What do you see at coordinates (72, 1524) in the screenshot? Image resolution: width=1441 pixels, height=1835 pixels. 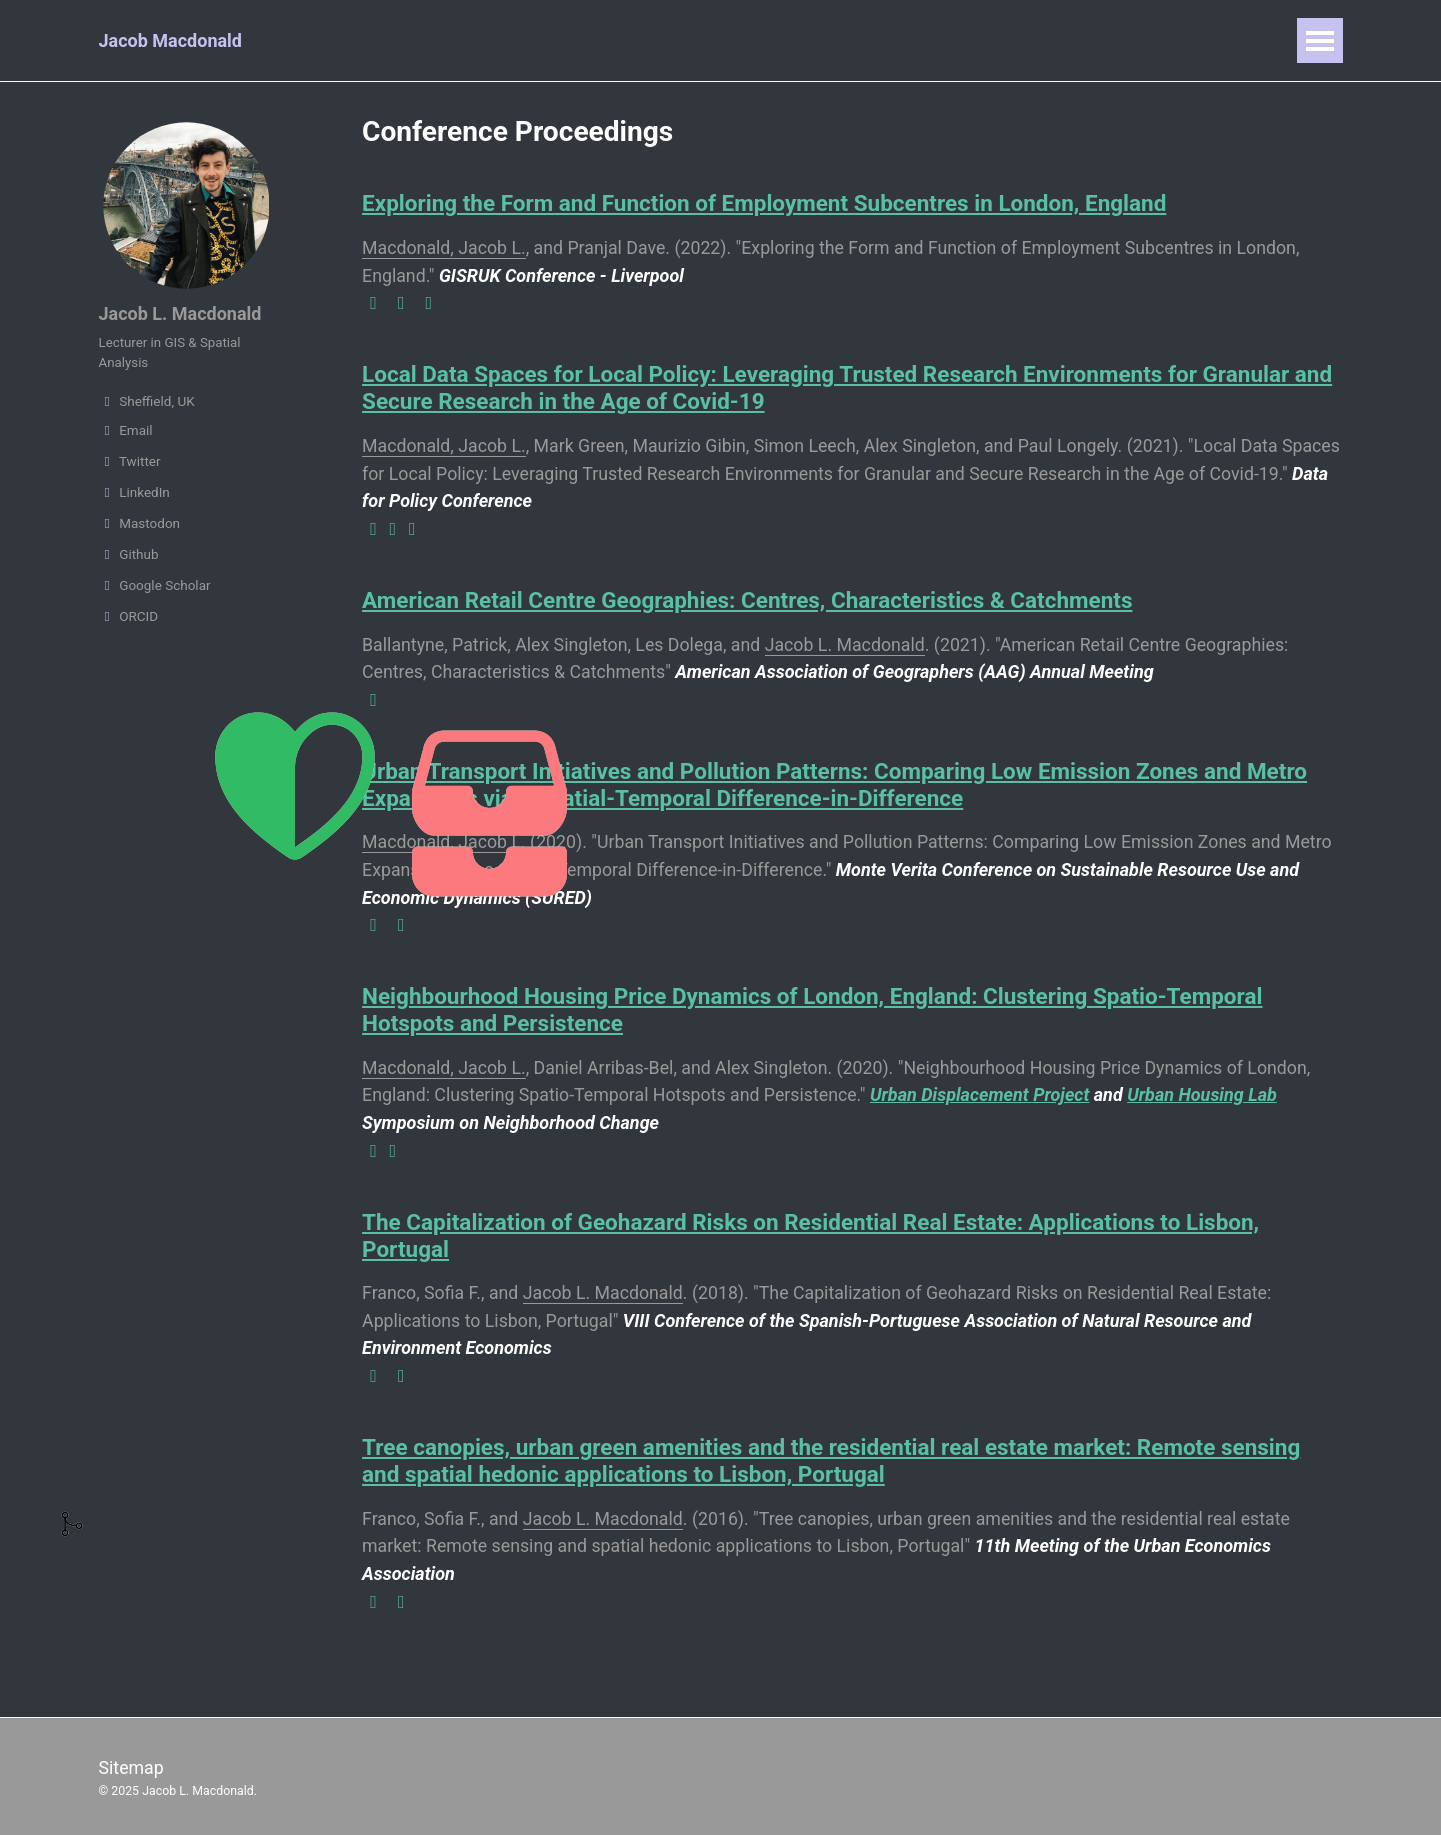 I see `merge branches in version control` at bounding box center [72, 1524].